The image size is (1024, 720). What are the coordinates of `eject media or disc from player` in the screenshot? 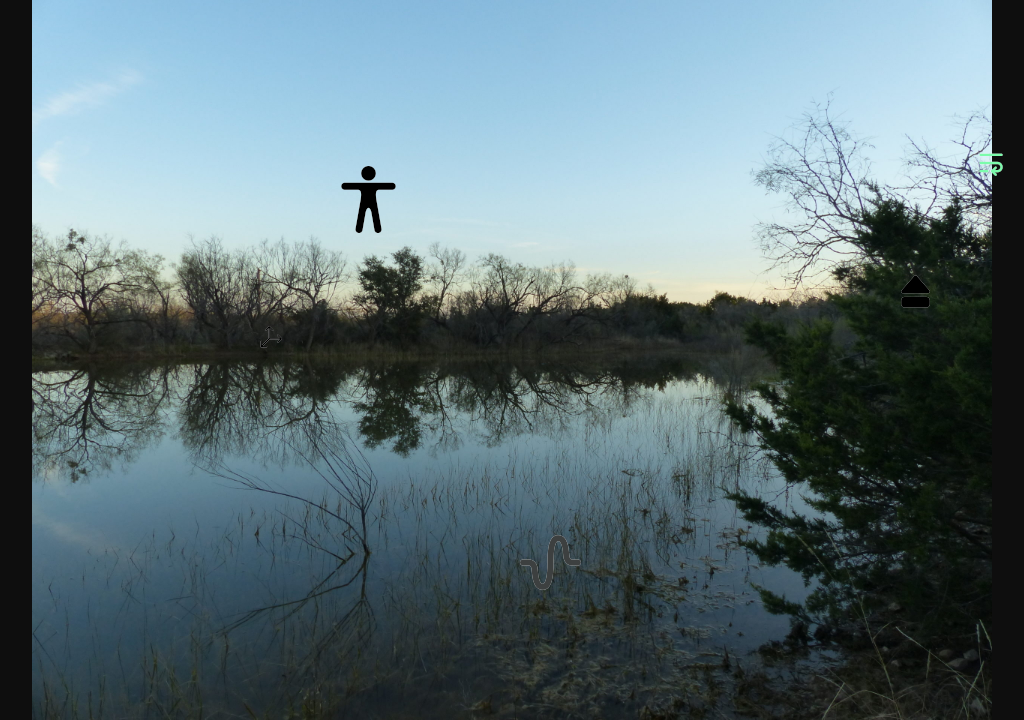 It's located at (915, 291).